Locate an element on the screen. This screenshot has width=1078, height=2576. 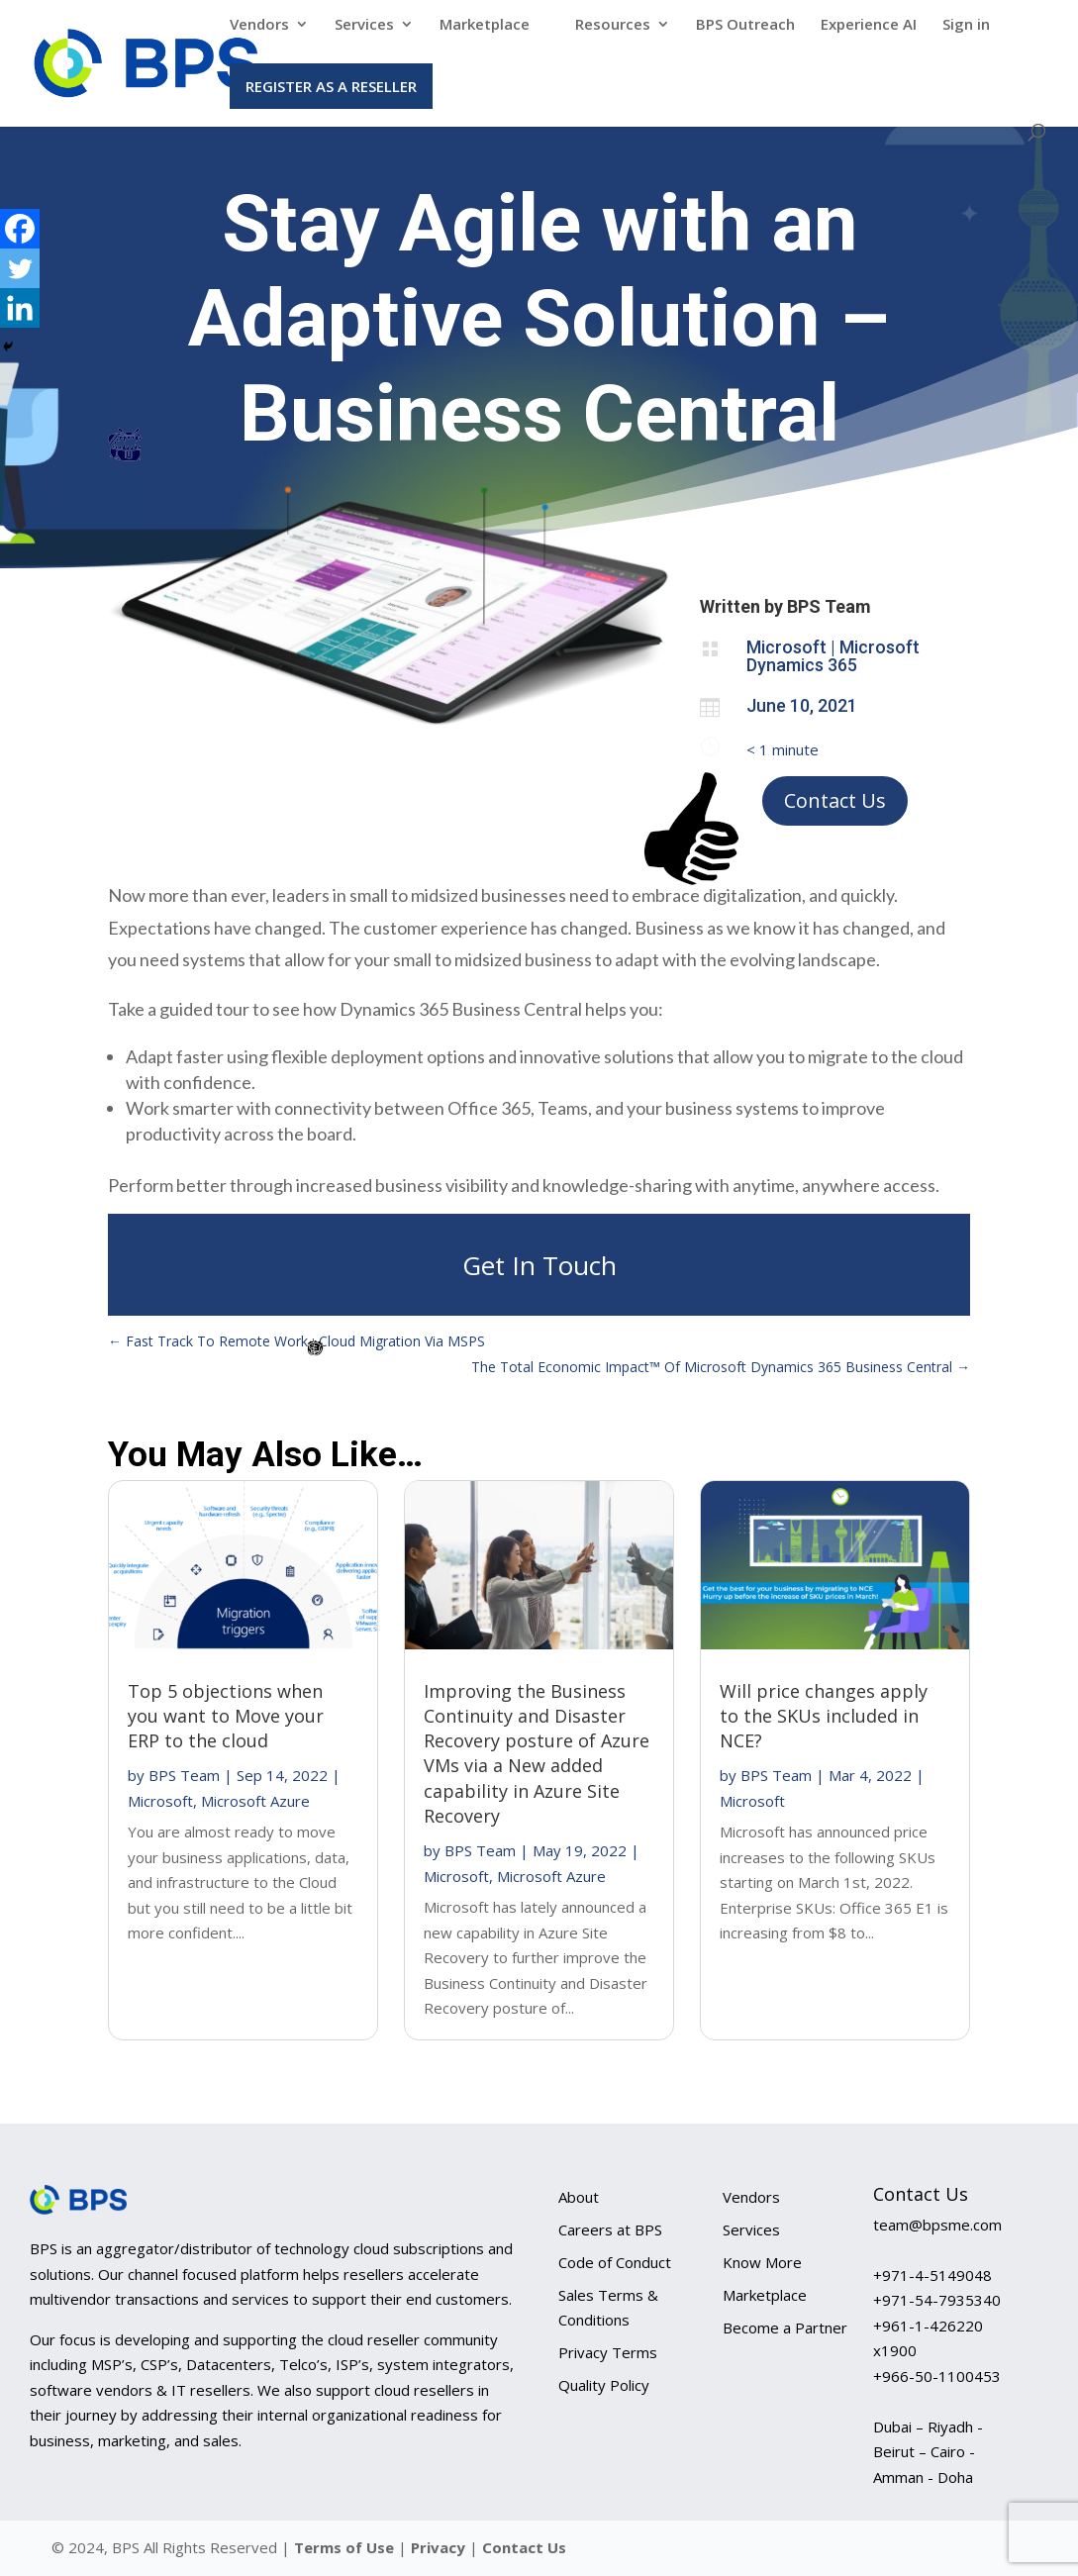
a trapped or dangerous treasure chest in a game is located at coordinates (125, 445).